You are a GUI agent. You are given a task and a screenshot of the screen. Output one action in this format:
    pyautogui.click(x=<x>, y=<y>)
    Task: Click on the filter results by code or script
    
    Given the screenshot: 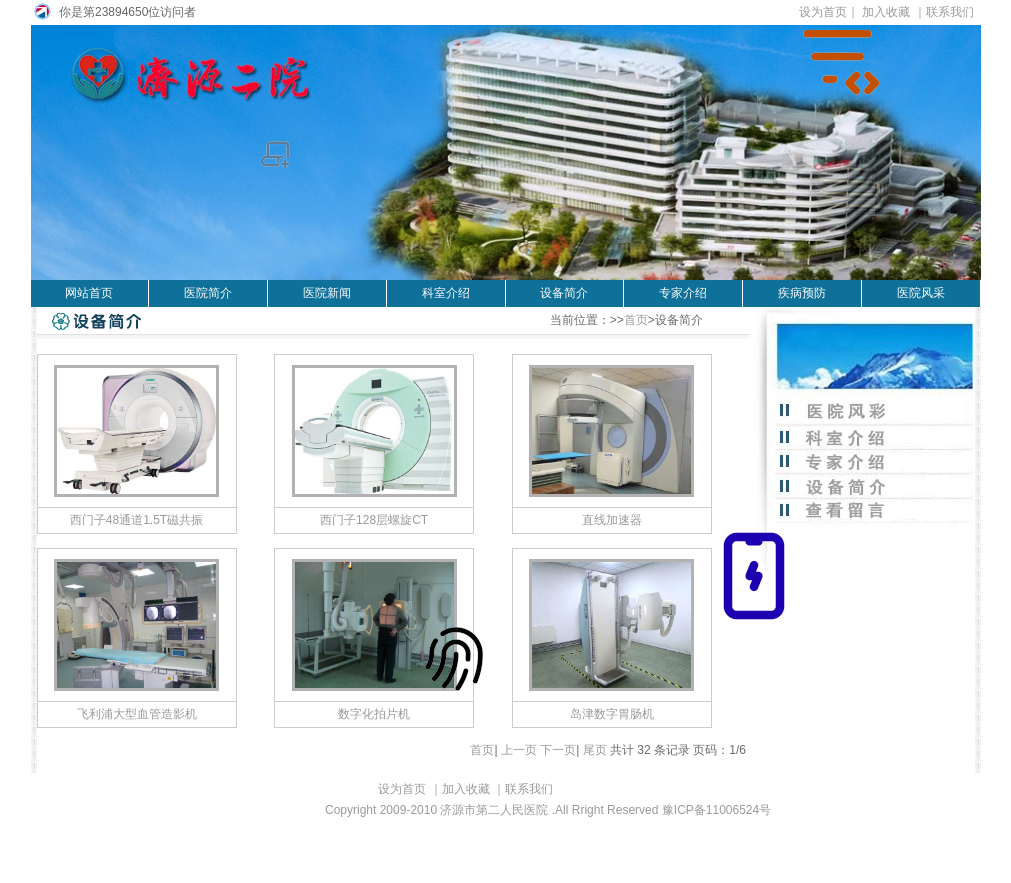 What is the action you would take?
    pyautogui.click(x=837, y=56)
    